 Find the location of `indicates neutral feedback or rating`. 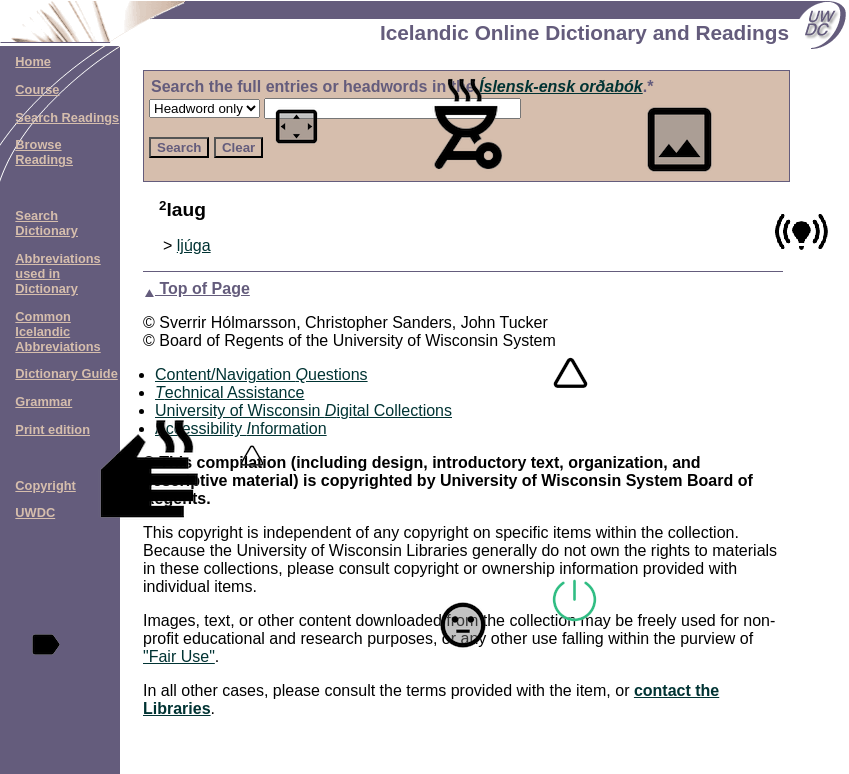

indicates neutral feedback or rating is located at coordinates (463, 625).